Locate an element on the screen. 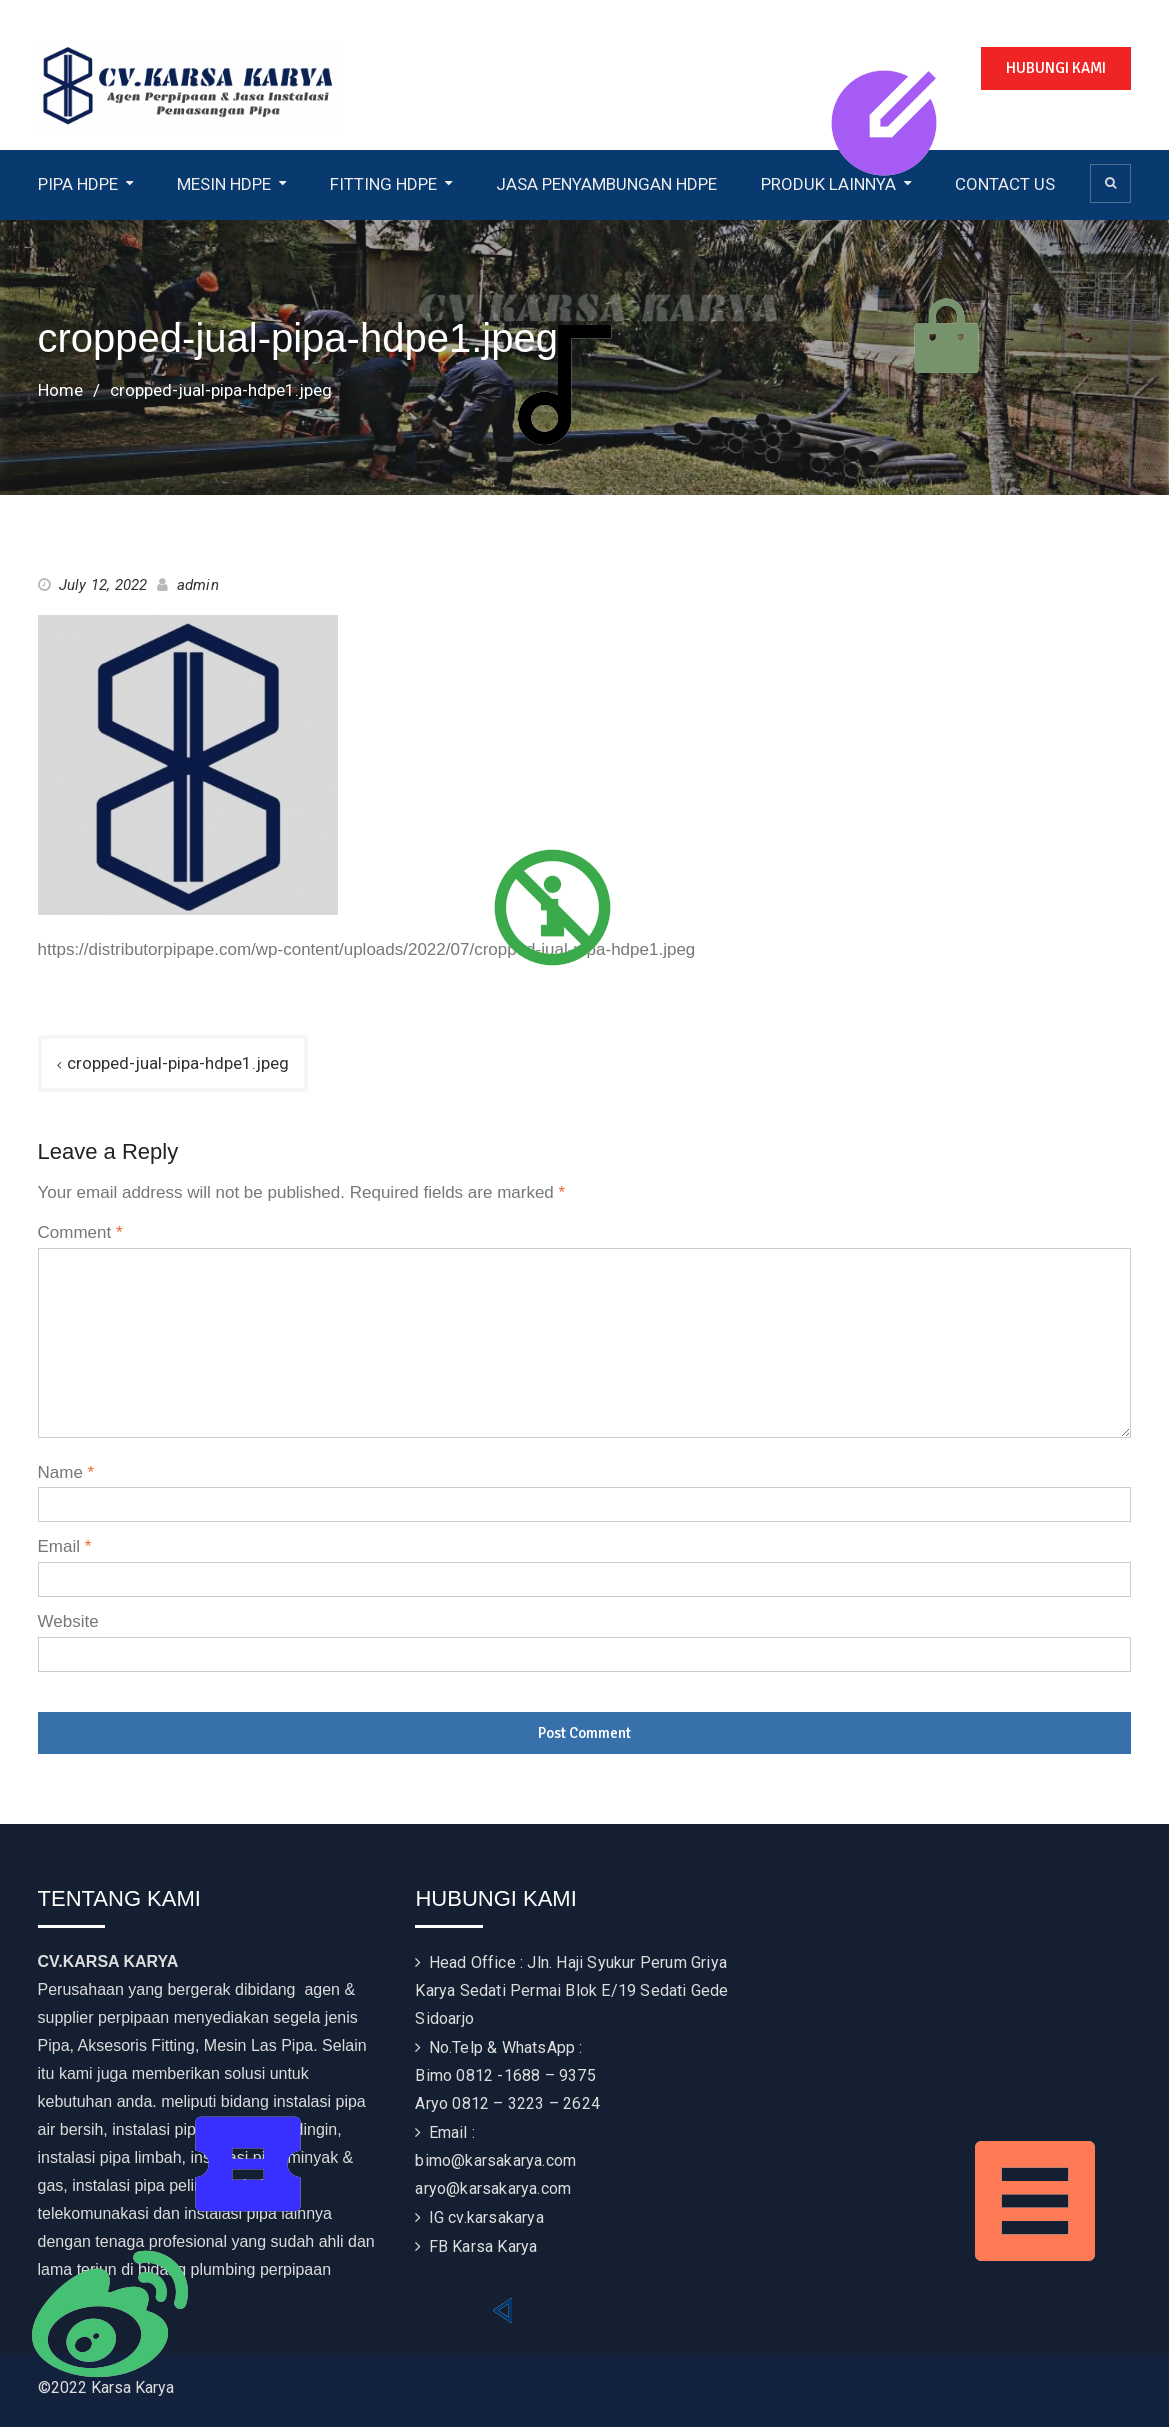 Image resolution: width=1169 pixels, height=2427 pixels. open Weibo app is located at coordinates (110, 2316).